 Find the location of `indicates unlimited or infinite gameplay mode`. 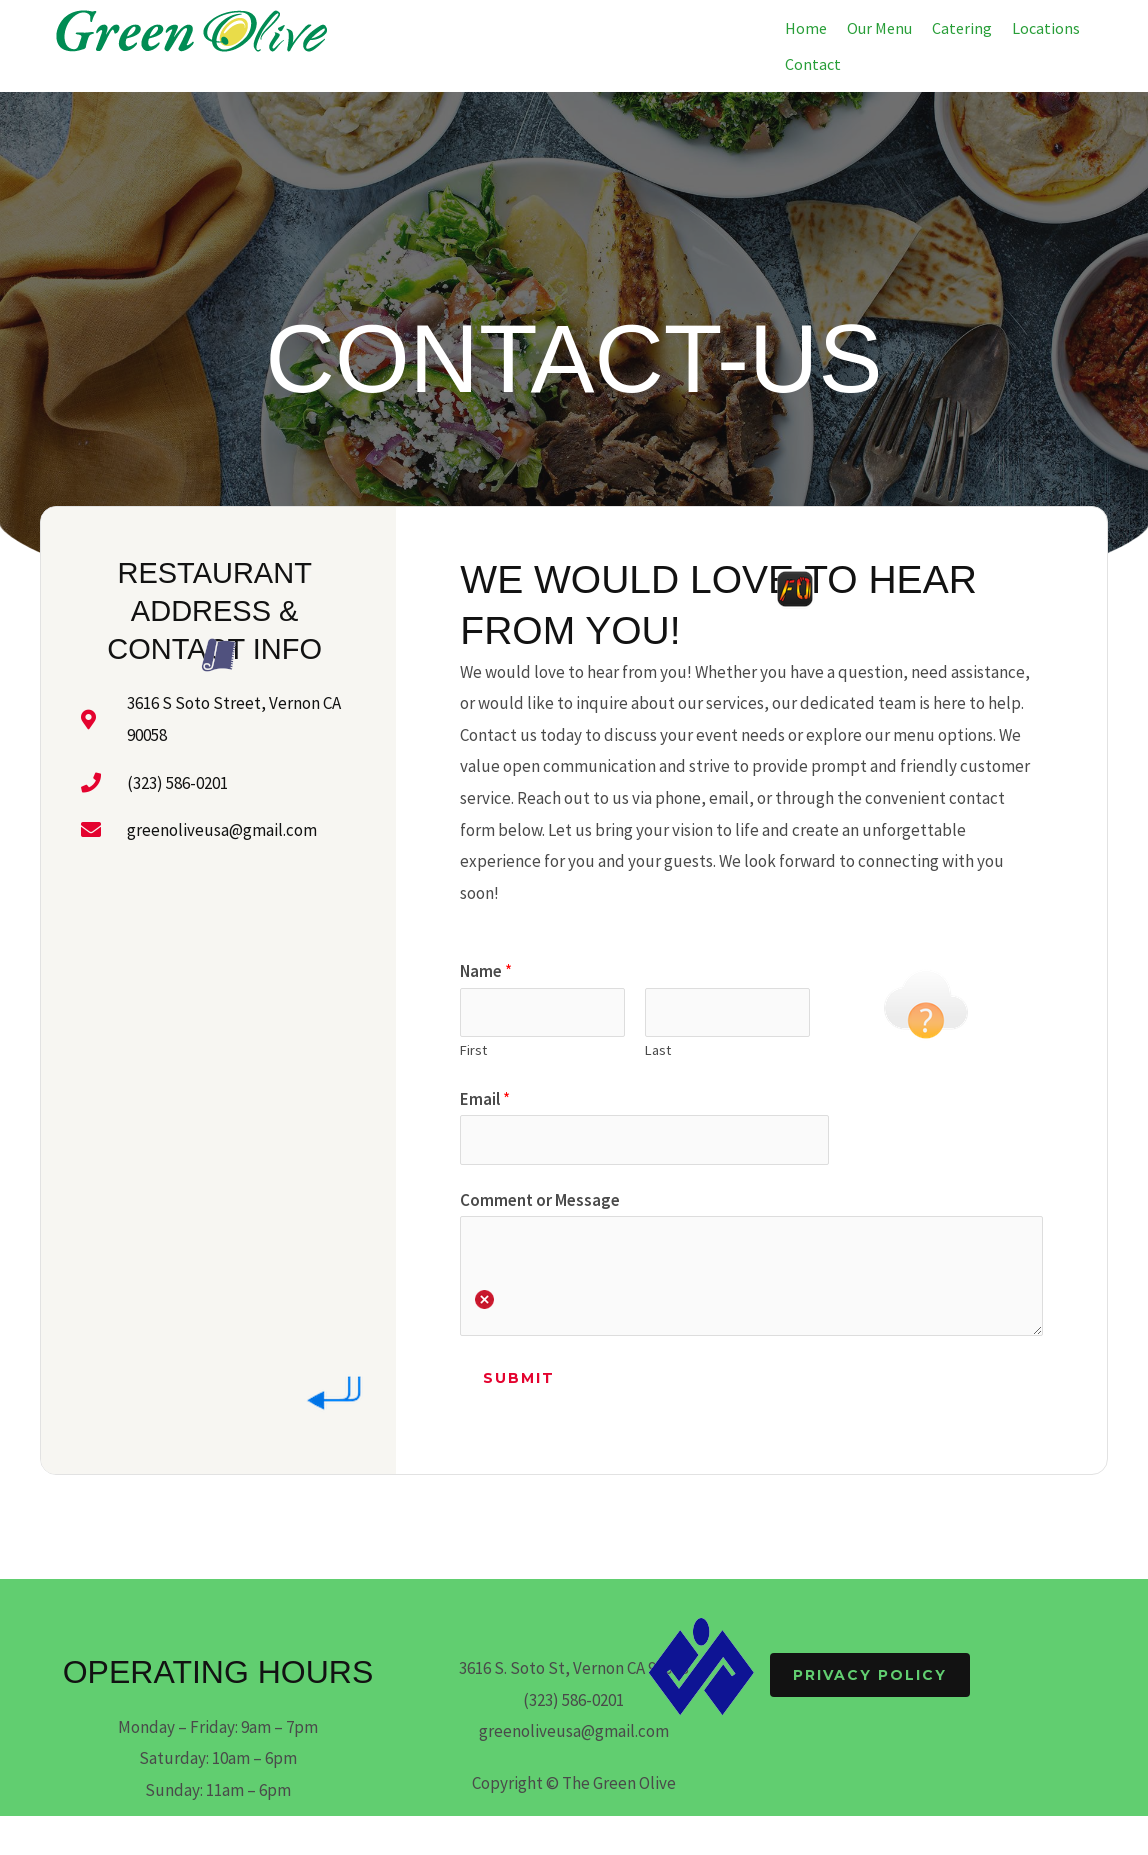

indicates unlimited or infinite gameplay mode is located at coordinates (701, 1671).